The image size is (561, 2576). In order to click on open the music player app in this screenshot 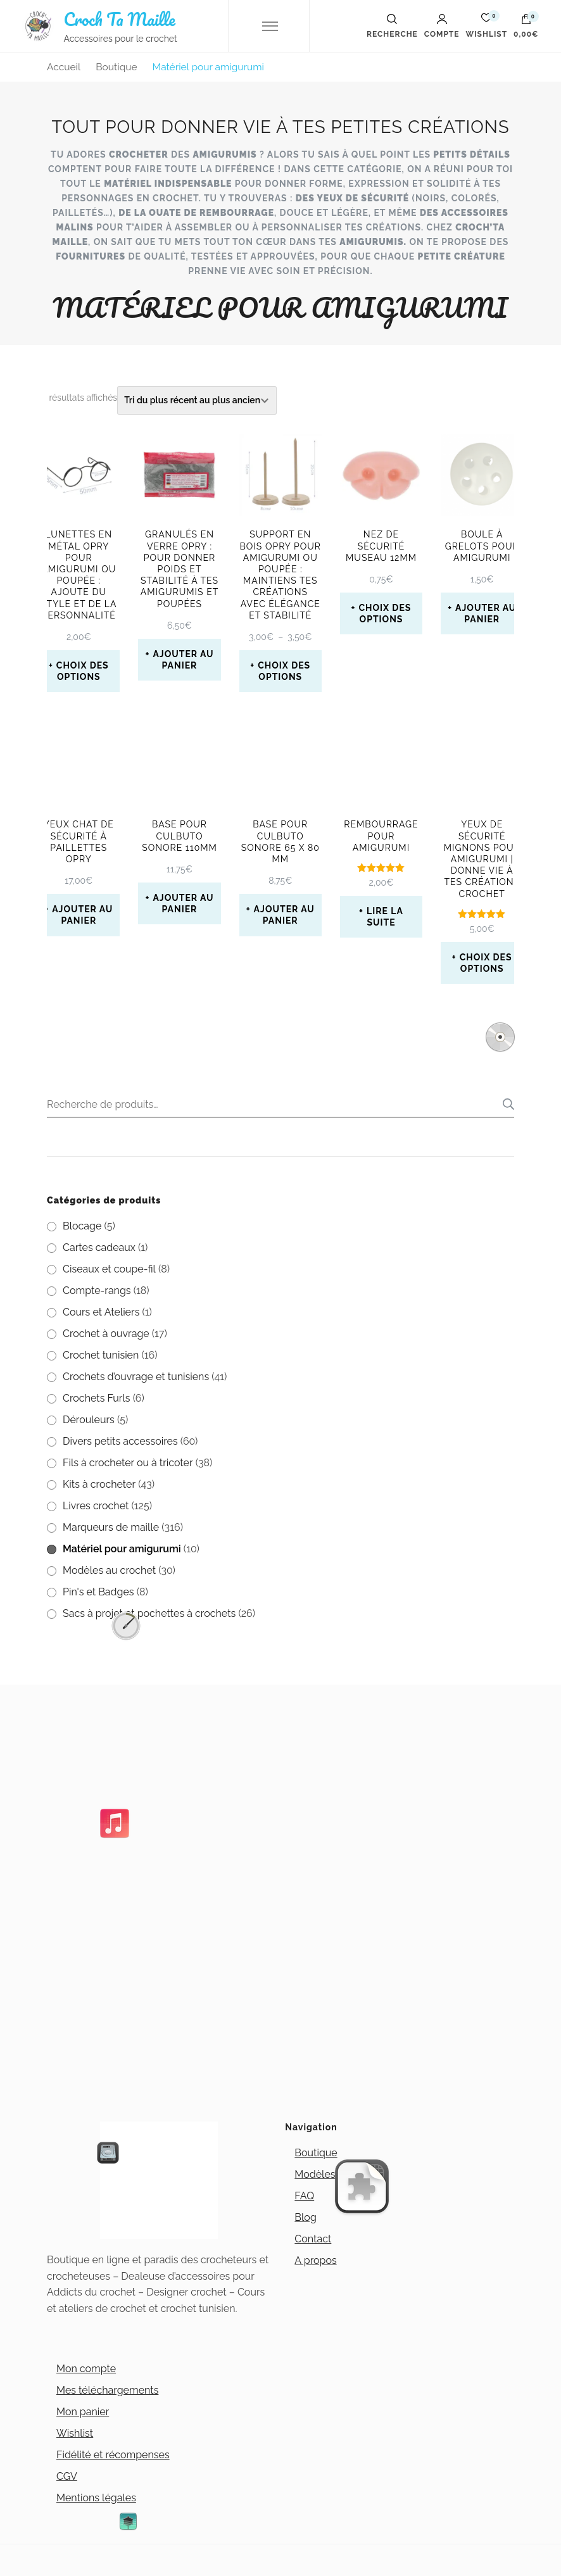, I will do `click(115, 1823)`.